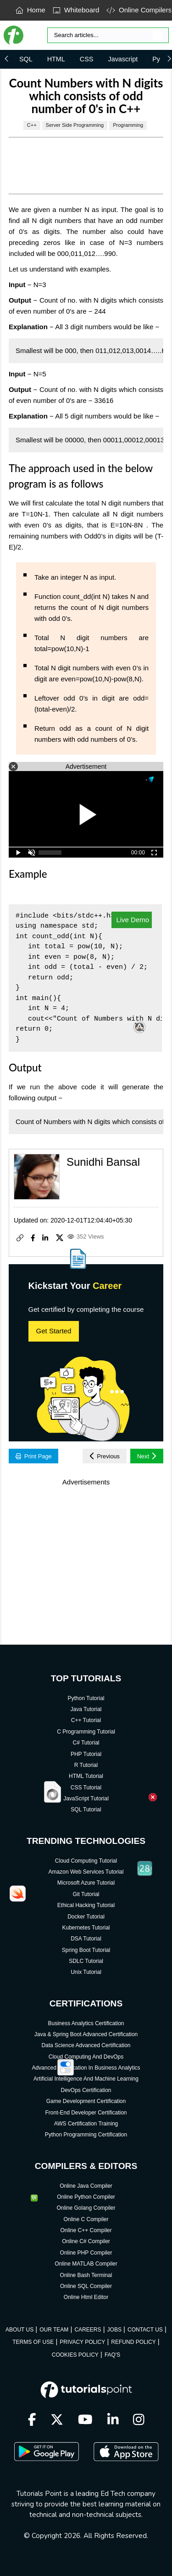 The image size is (172, 2576). Describe the element at coordinates (66, 2067) in the screenshot. I see `open system tweaks or settings customization` at that location.